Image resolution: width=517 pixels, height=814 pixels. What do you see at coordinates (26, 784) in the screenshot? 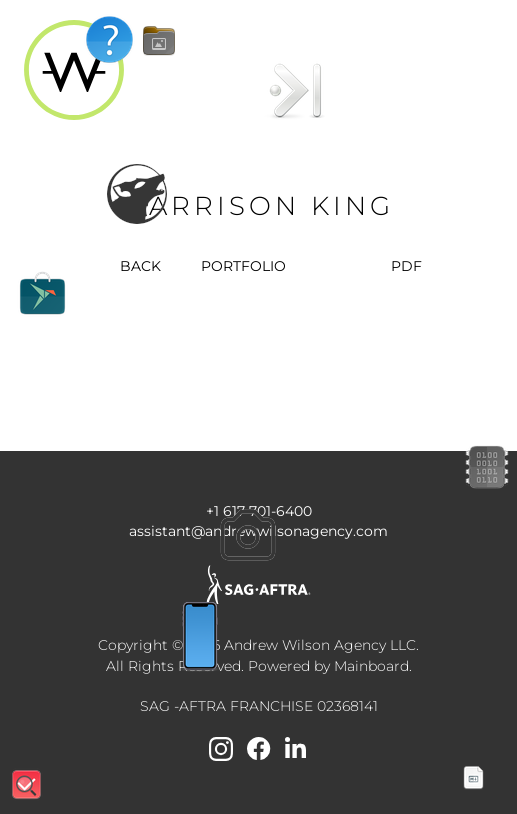
I see `open dconf editor to modify system settings` at bounding box center [26, 784].